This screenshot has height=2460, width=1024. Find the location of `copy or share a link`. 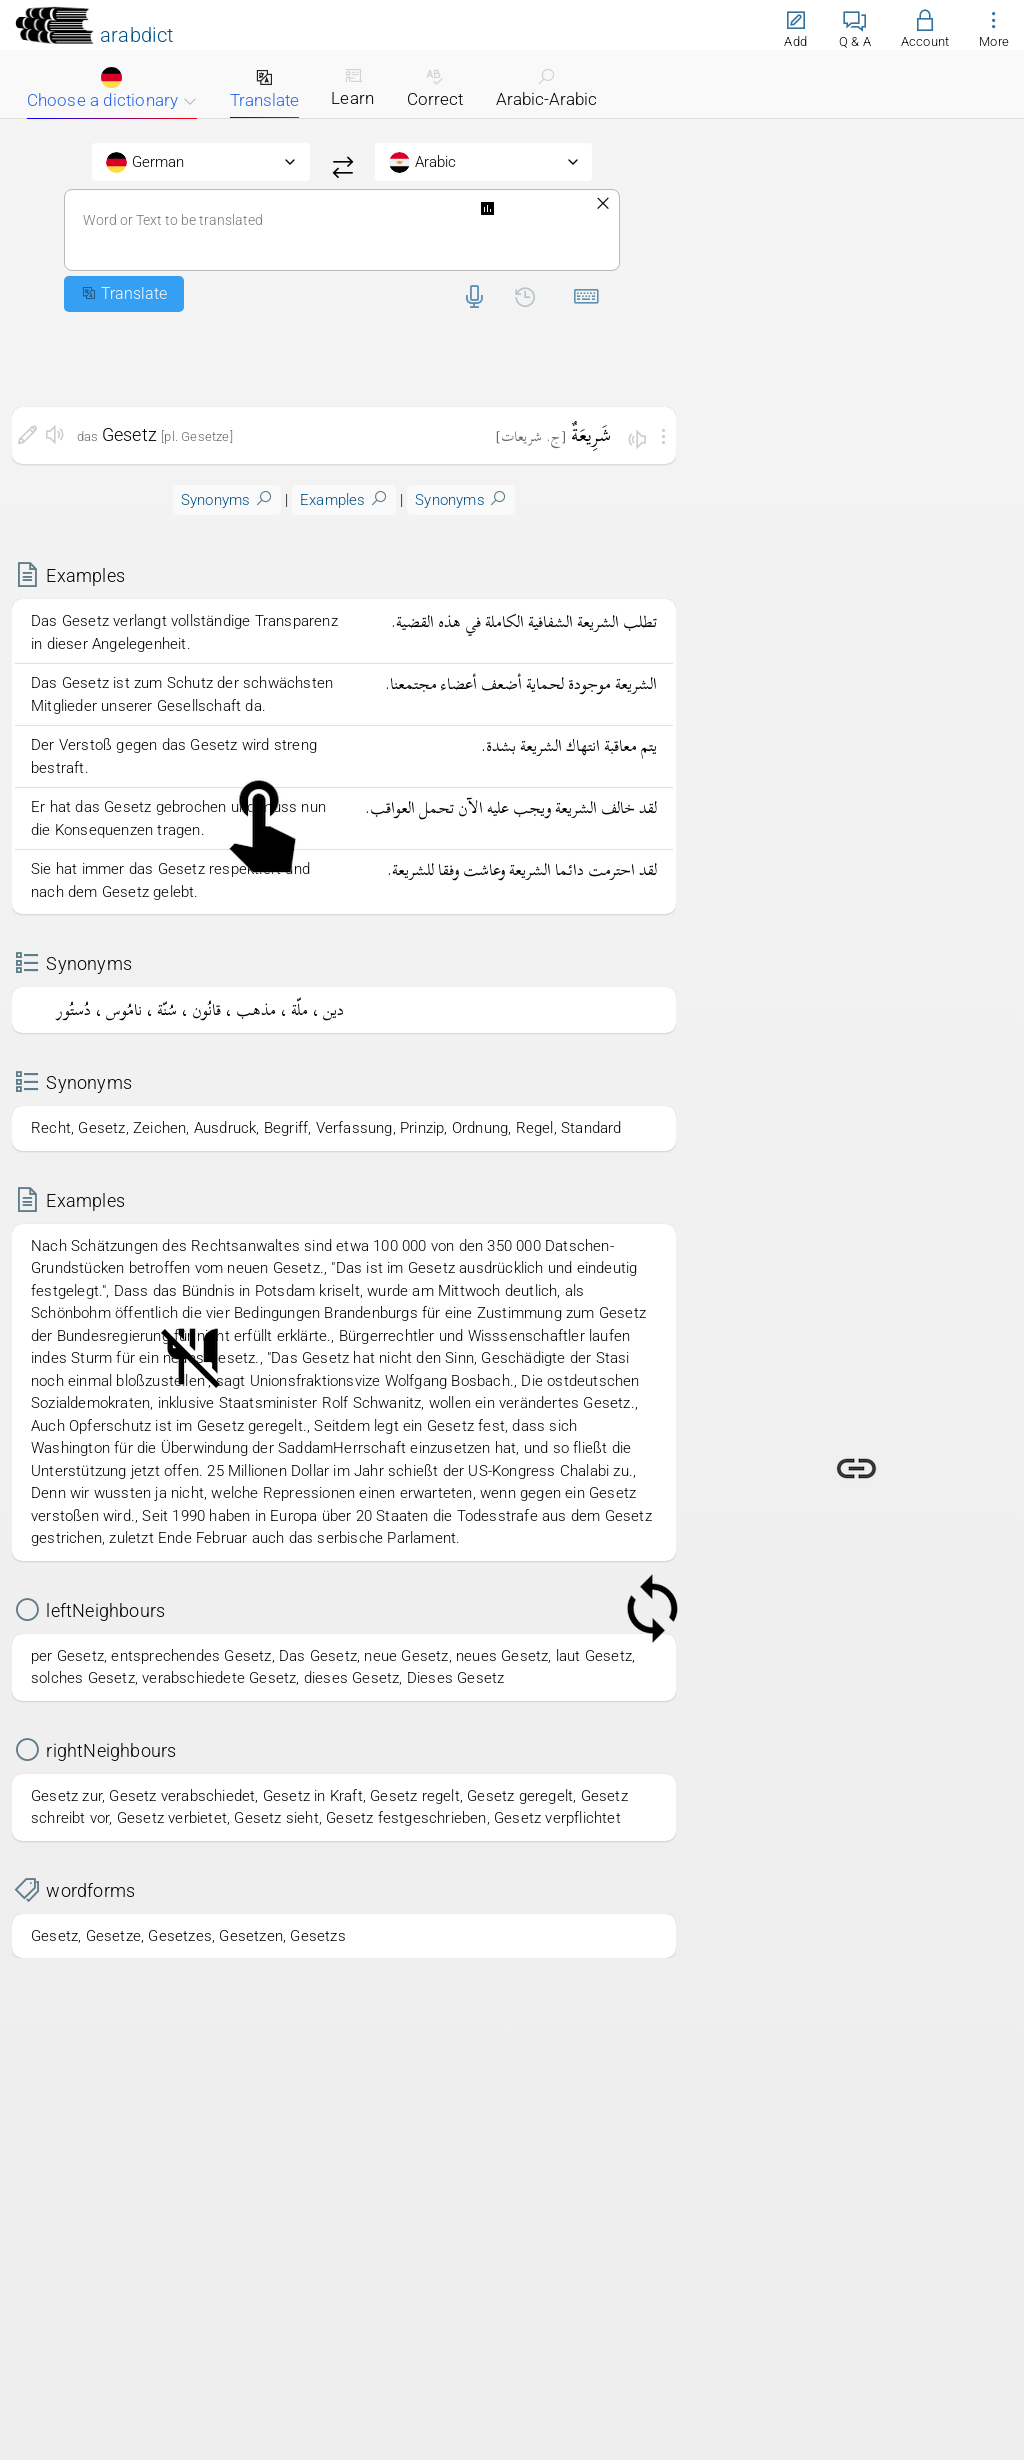

copy or share a link is located at coordinates (856, 1468).